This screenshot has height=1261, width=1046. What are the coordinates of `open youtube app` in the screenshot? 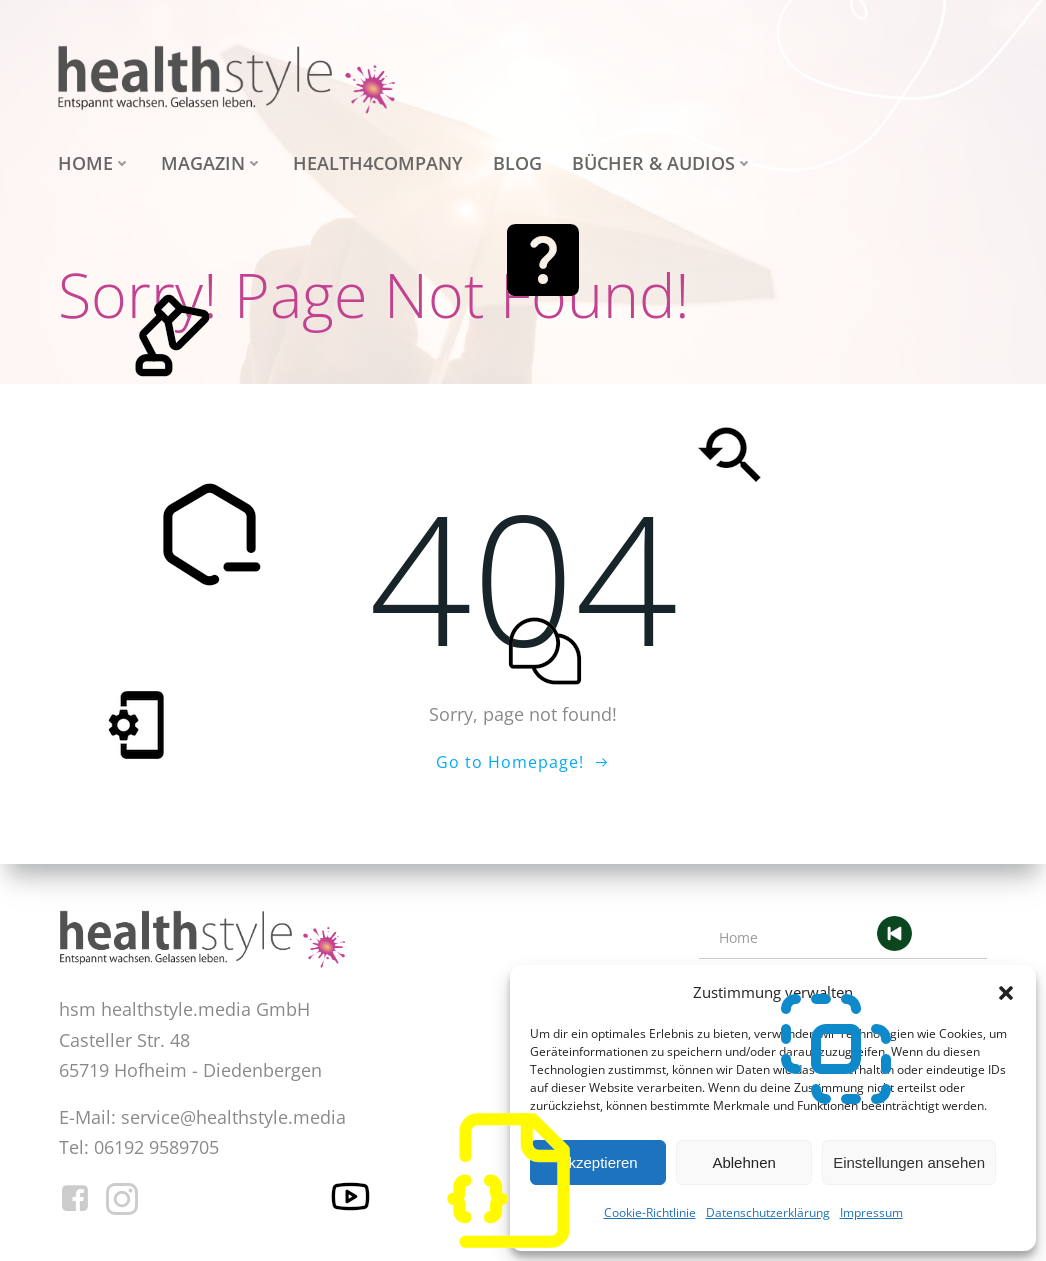 It's located at (350, 1196).